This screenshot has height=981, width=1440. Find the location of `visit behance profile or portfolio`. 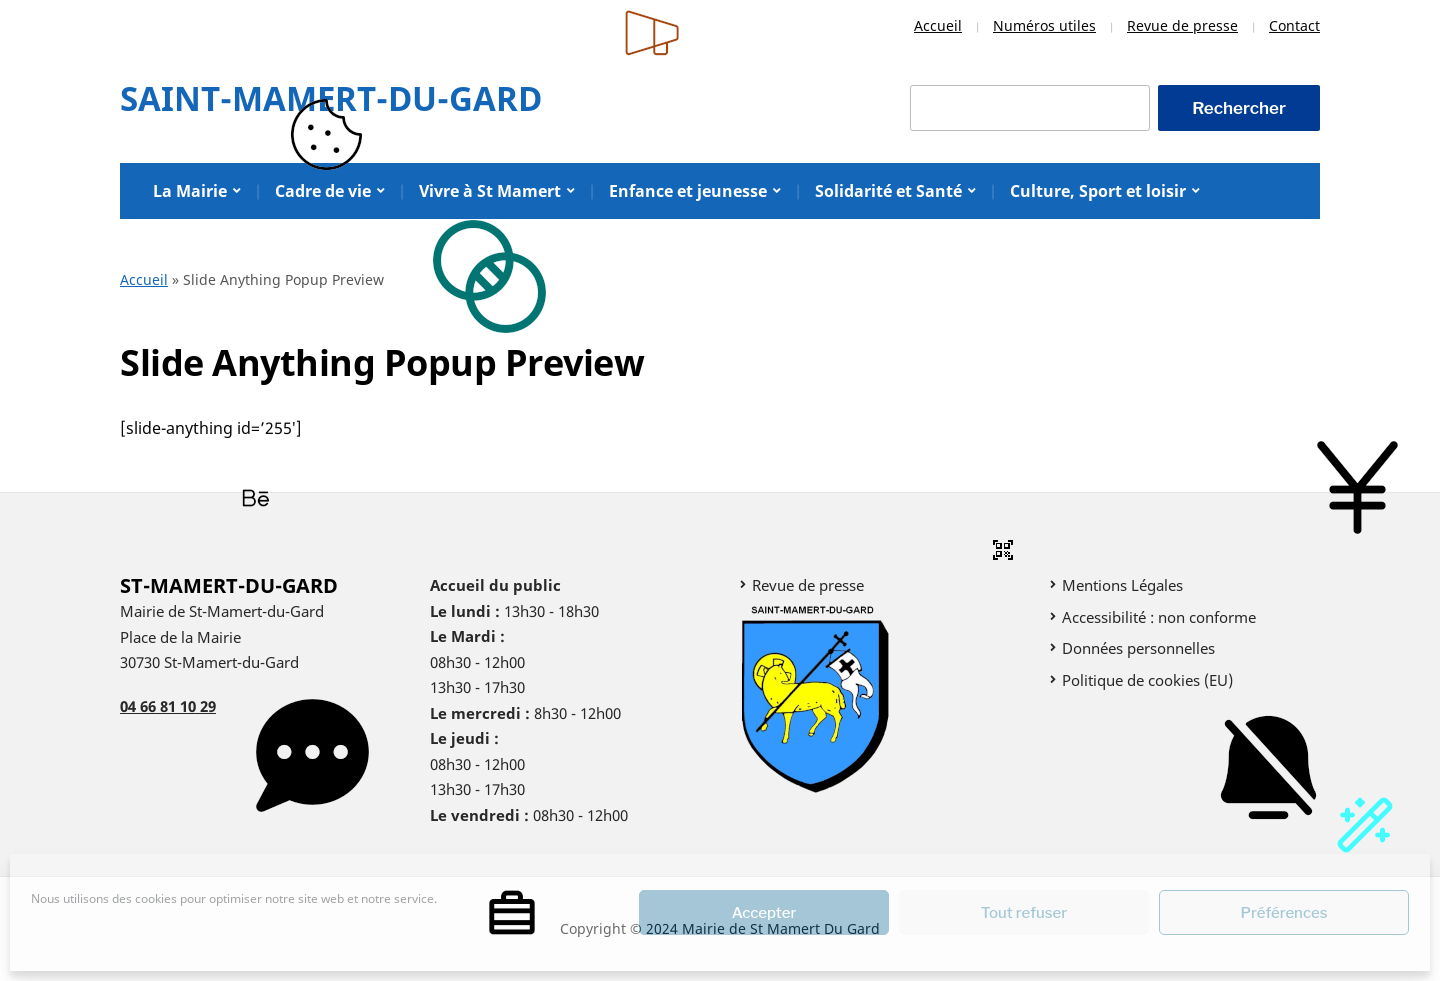

visit behance profile or portfolio is located at coordinates (255, 498).